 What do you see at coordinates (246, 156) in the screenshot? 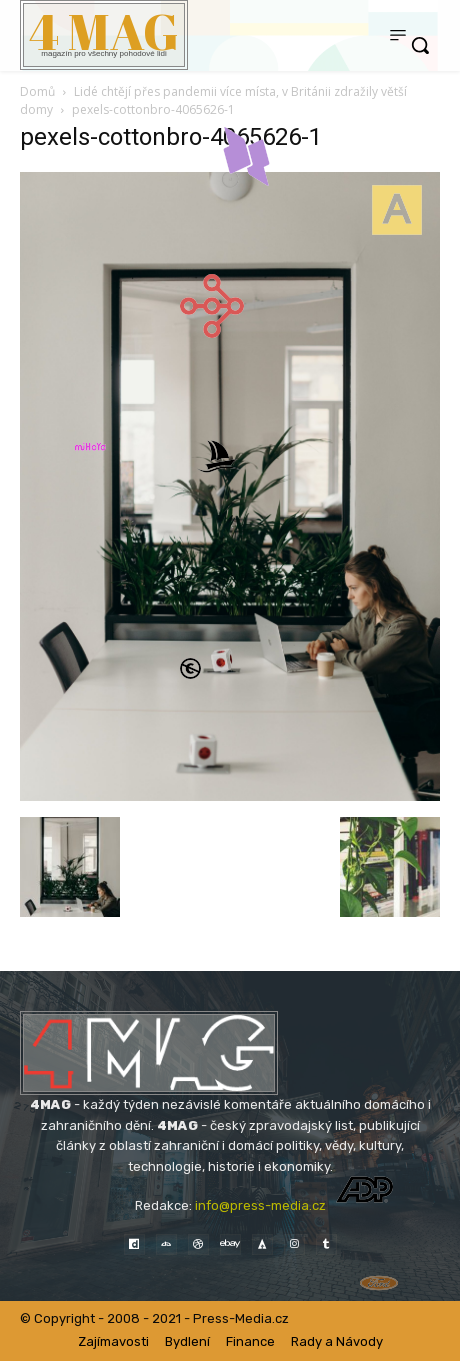
I see `visit dblp computer science bibliography` at bounding box center [246, 156].